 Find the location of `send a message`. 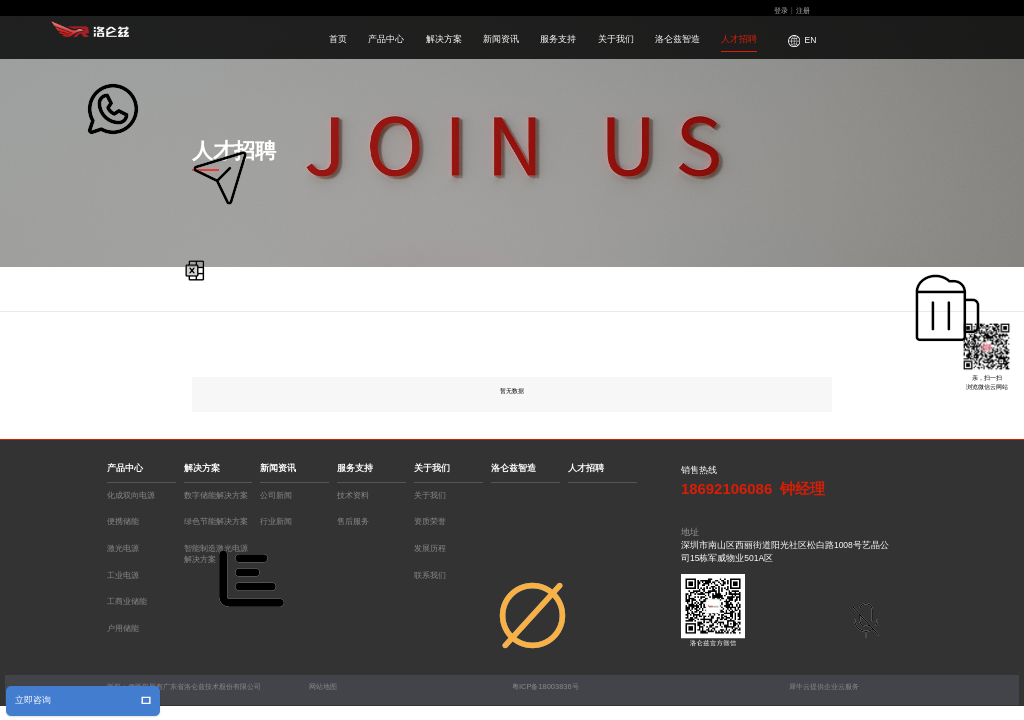

send a message is located at coordinates (222, 176).